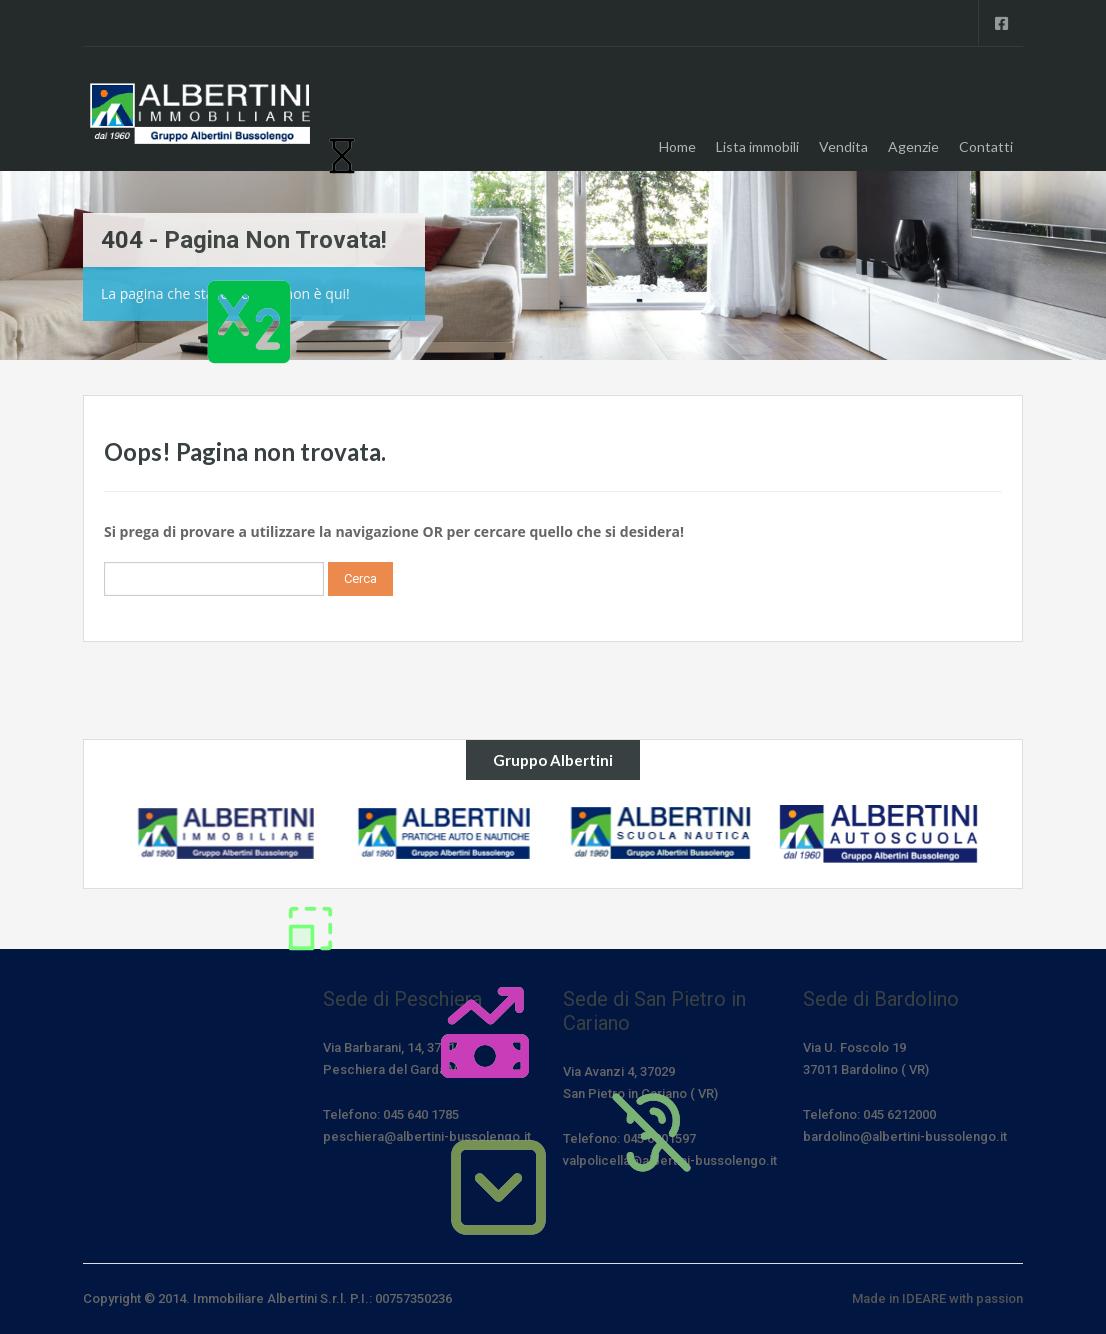  Describe the element at coordinates (342, 156) in the screenshot. I see `indicates loading or processing in progress` at that location.